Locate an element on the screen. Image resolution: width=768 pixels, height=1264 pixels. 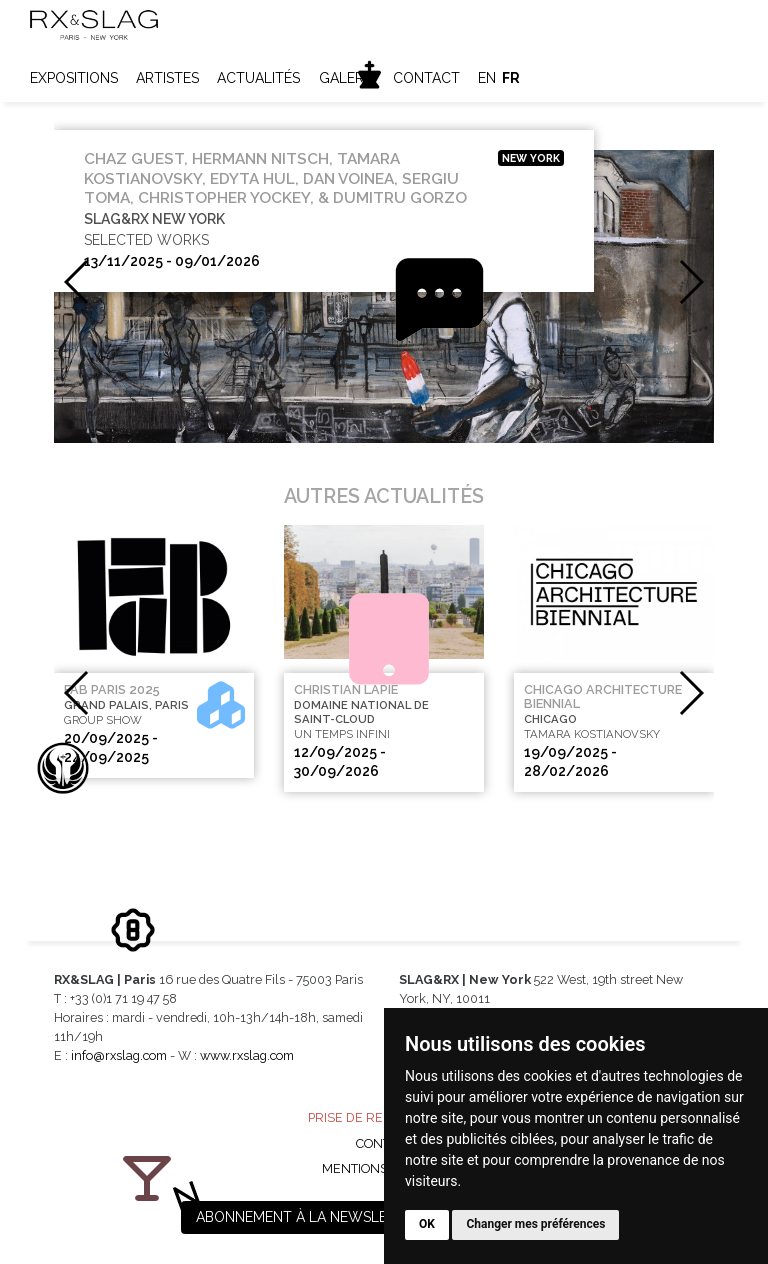
the old republic game or franchise logo is located at coordinates (63, 768).